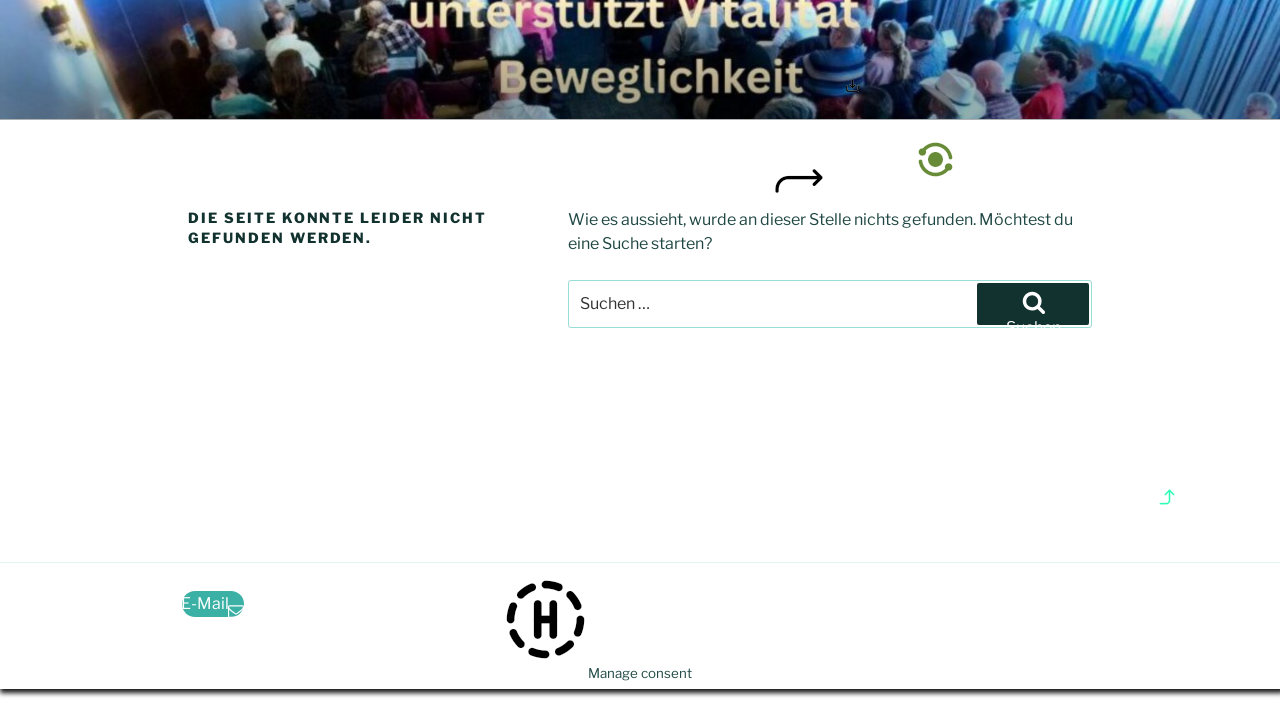 The width and height of the screenshot is (1280, 720). Describe the element at coordinates (799, 181) in the screenshot. I see `forward or share content` at that location.